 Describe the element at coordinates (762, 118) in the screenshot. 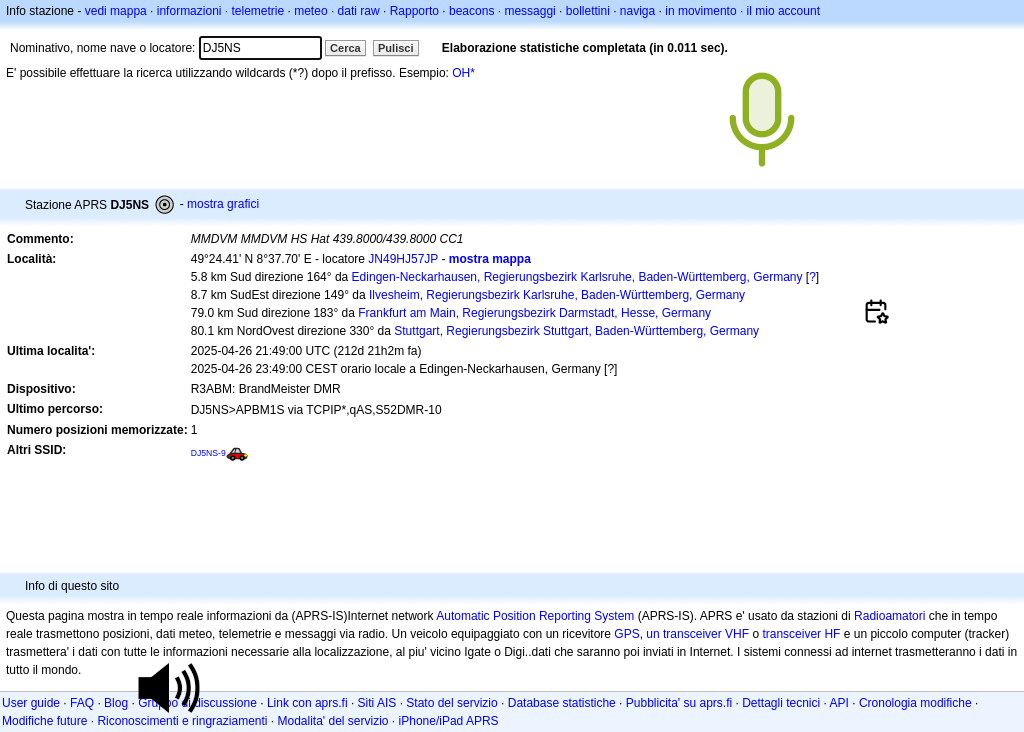

I see `tap to start voice recording` at that location.